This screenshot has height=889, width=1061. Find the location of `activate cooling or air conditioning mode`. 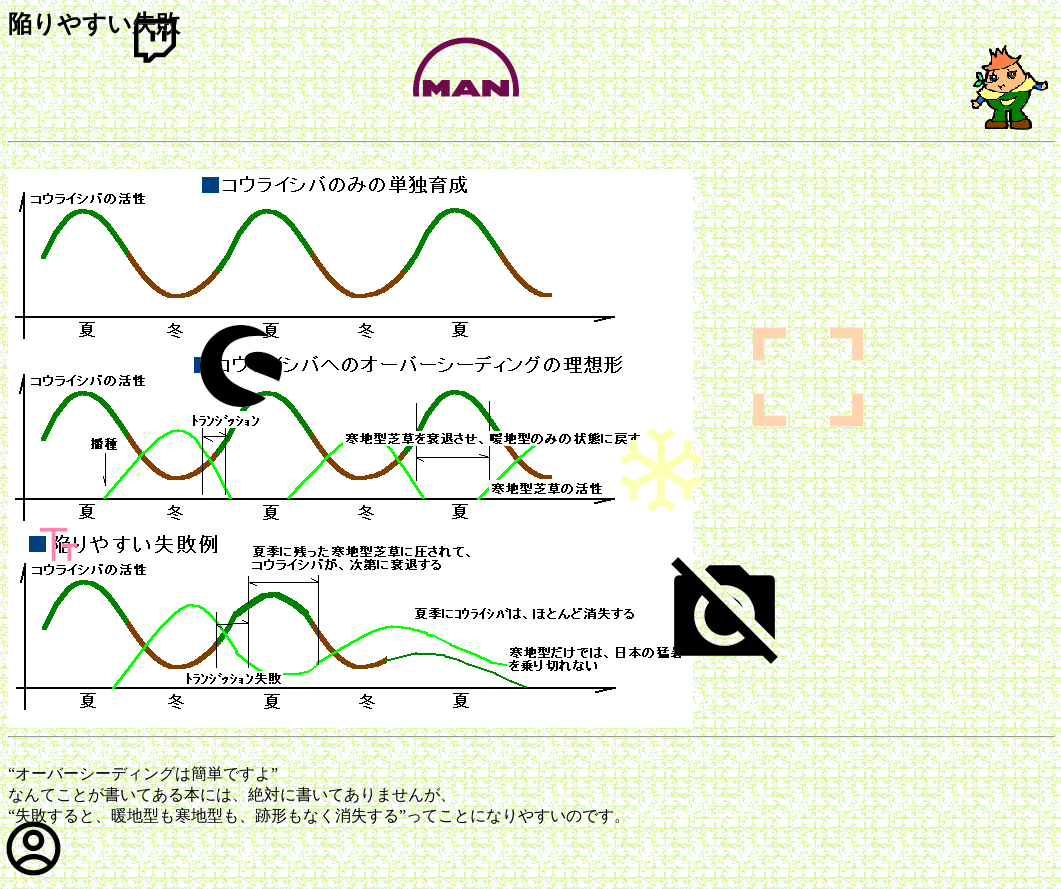

activate cooling or air conditioning mode is located at coordinates (661, 470).